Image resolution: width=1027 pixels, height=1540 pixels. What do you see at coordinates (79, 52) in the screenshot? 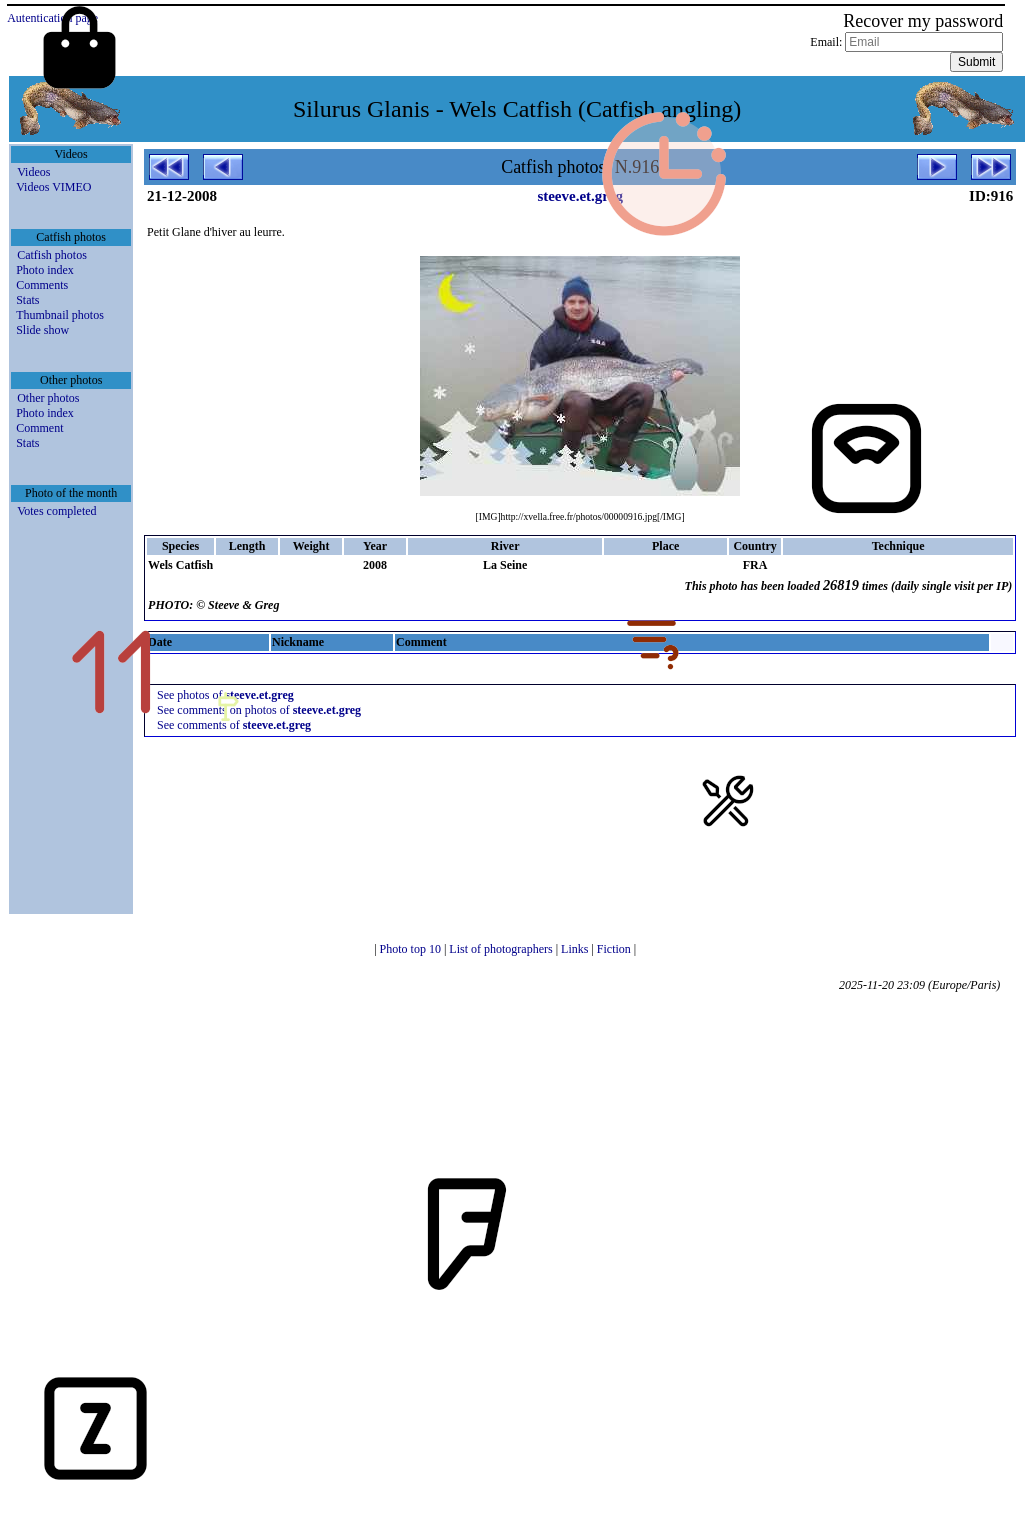
I see `view your shopping bag` at bounding box center [79, 52].